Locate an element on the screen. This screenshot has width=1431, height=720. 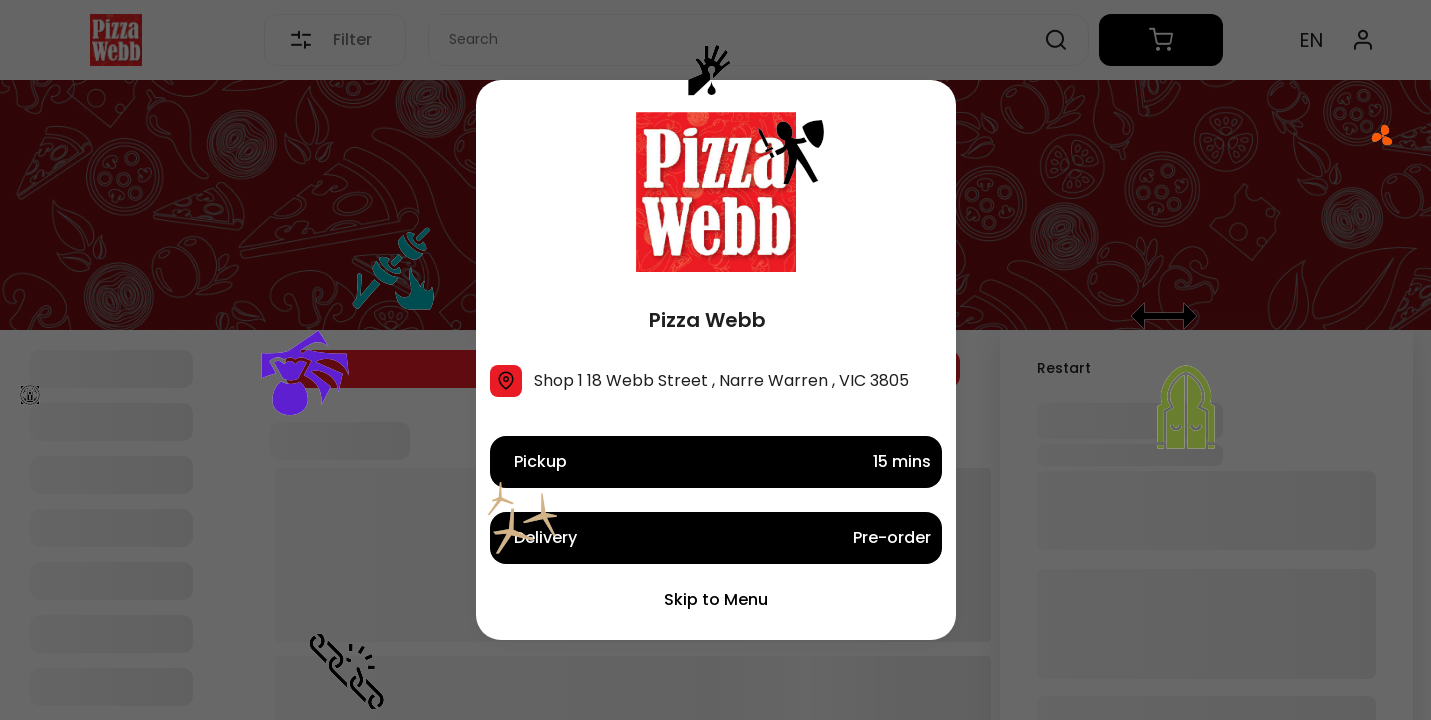
disconnect or unlink accounts is located at coordinates (346, 671).